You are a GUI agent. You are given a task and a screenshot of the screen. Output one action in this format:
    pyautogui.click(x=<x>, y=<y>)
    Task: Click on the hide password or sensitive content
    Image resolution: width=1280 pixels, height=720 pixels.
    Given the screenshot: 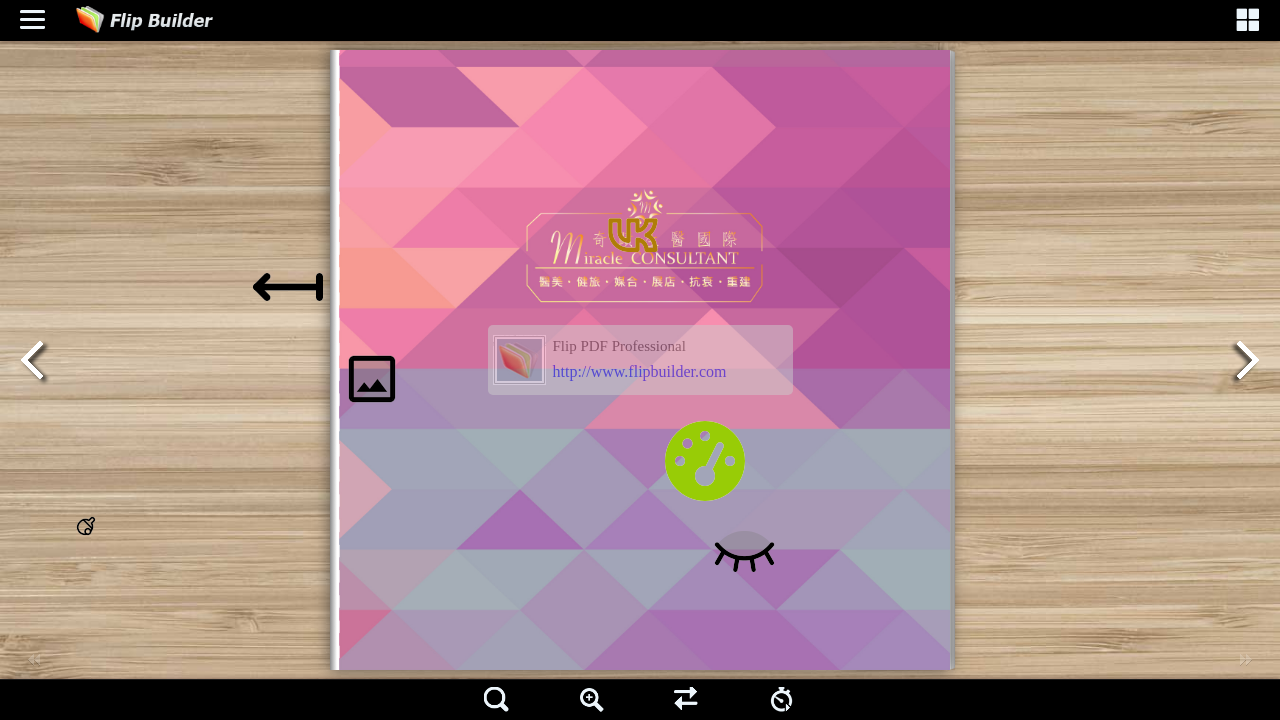 What is the action you would take?
    pyautogui.click(x=744, y=551)
    